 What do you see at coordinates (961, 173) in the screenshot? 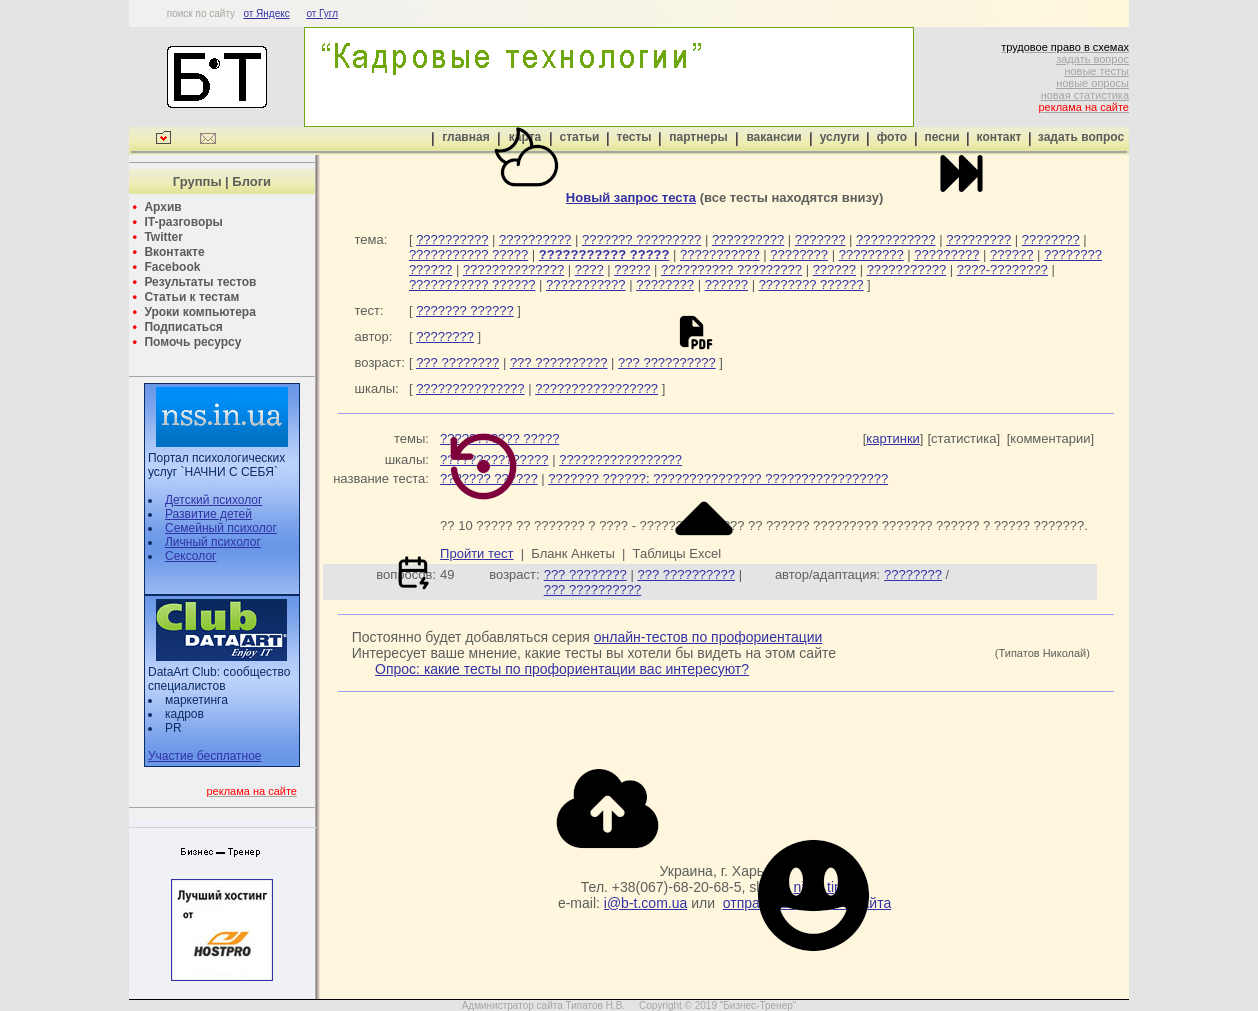
I see `skip to the next track` at bounding box center [961, 173].